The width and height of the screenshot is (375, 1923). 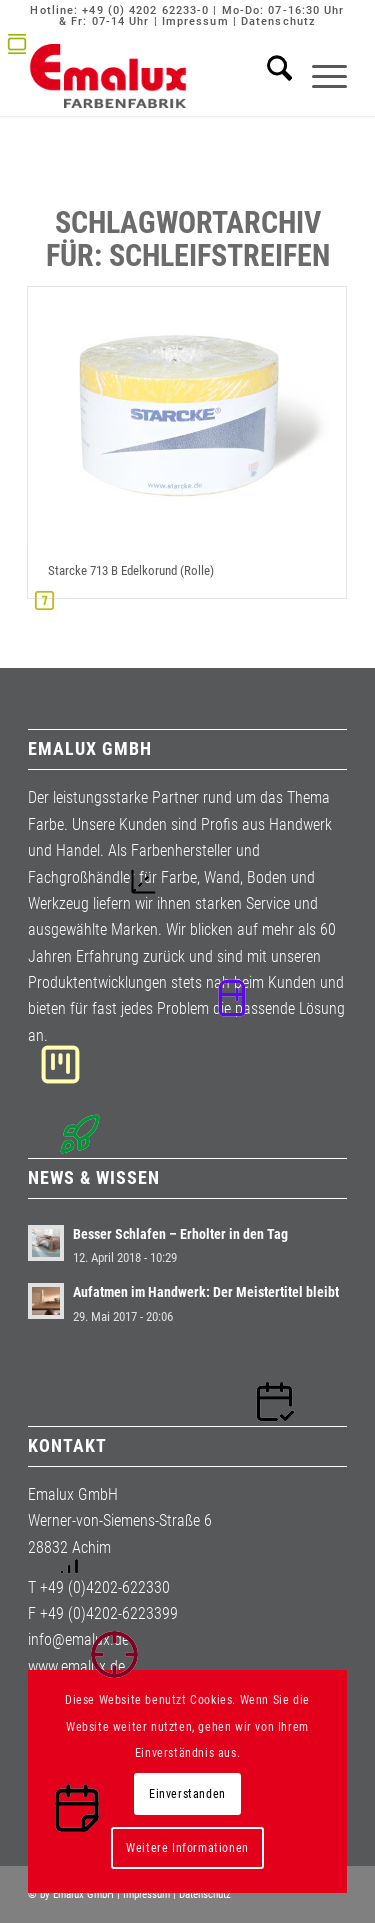 I want to click on launch or deploy a project, so click(x=79, y=1134).